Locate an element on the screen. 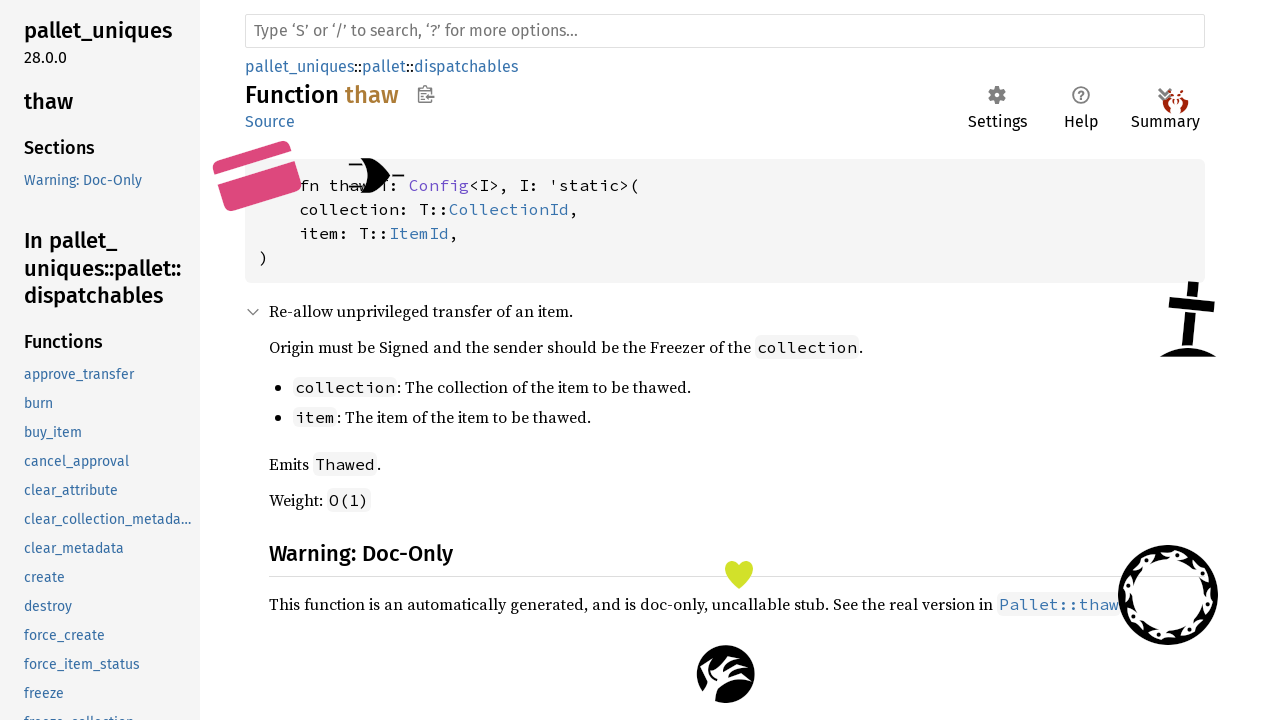  indicates a cemetery or graveyard location is located at coordinates (1188, 319).